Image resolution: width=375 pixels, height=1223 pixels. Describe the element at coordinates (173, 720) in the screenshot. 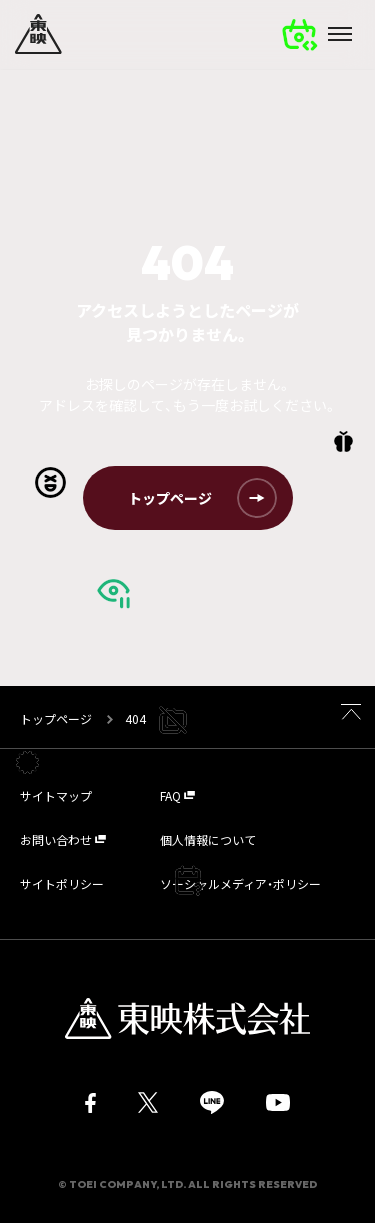

I see `folders are disabled or unavailable` at that location.